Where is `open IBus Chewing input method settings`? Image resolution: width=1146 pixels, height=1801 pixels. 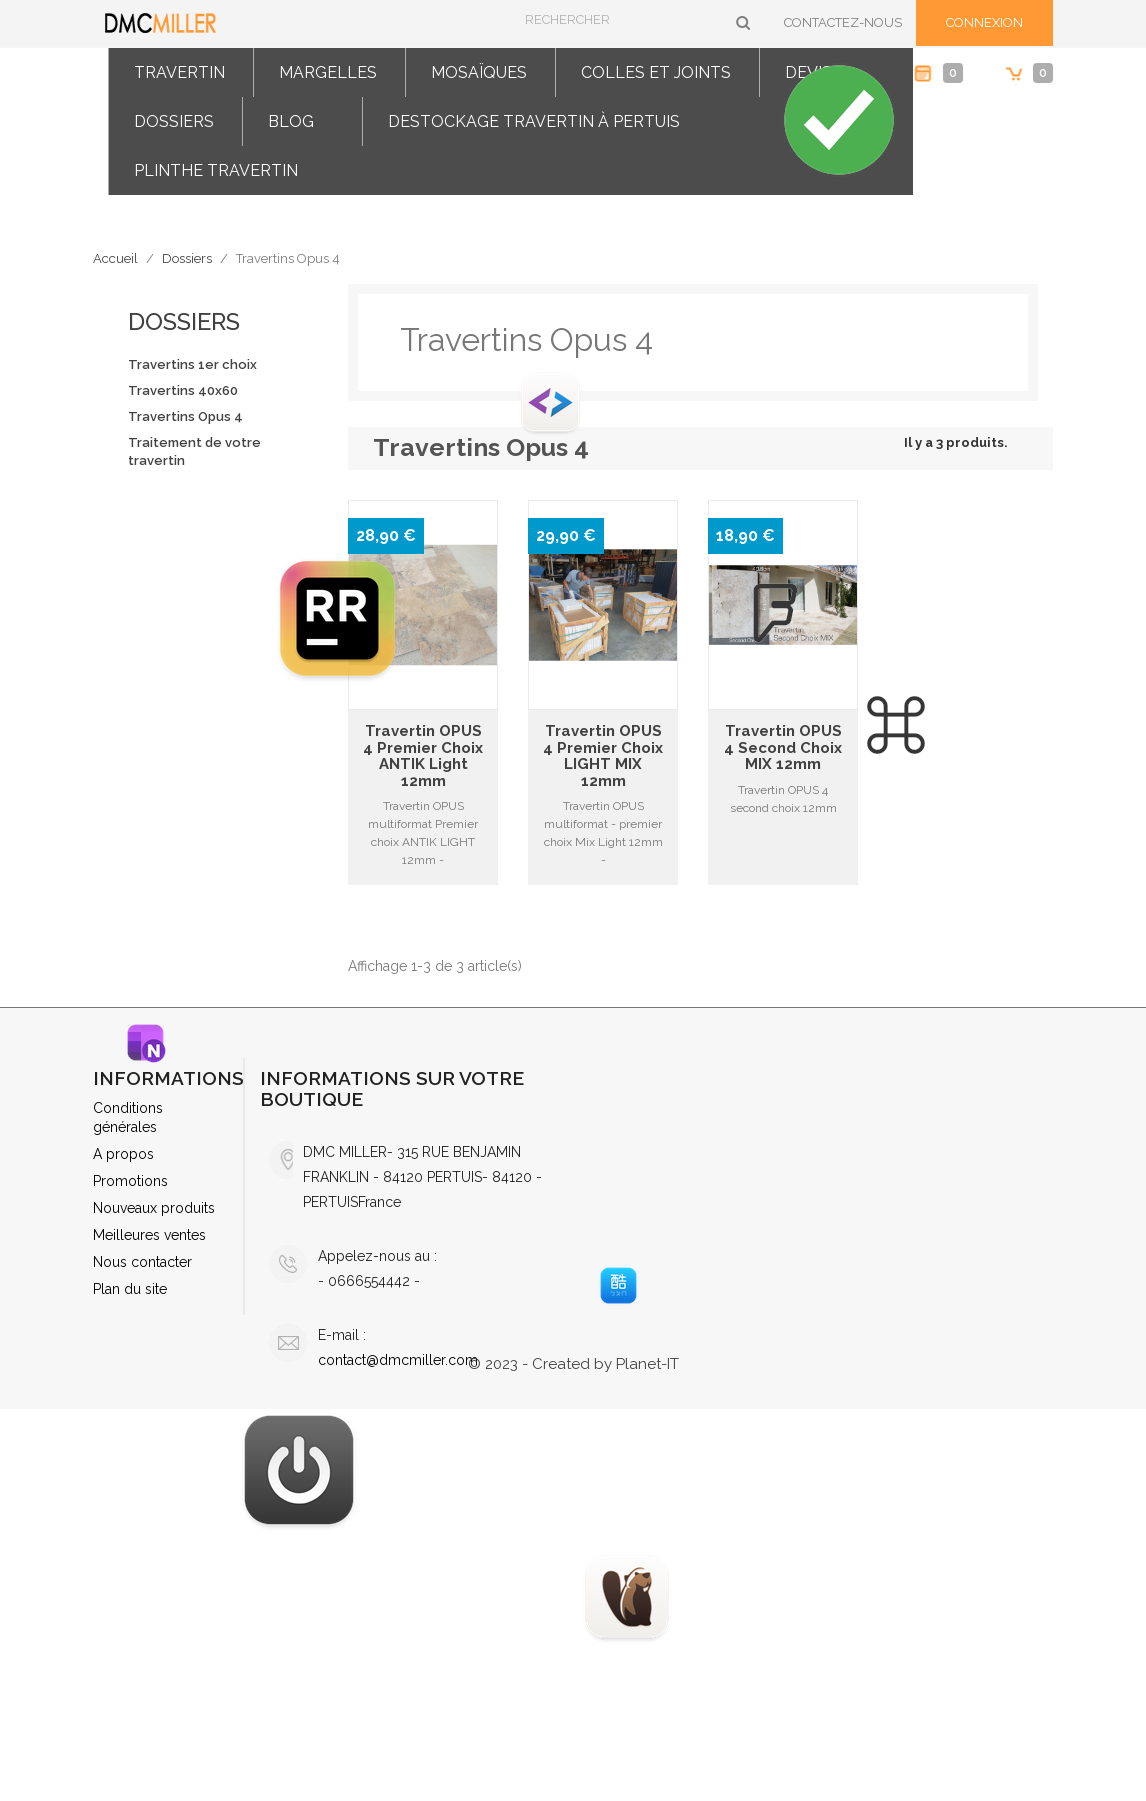 open IBus Chewing input method settings is located at coordinates (618, 1285).